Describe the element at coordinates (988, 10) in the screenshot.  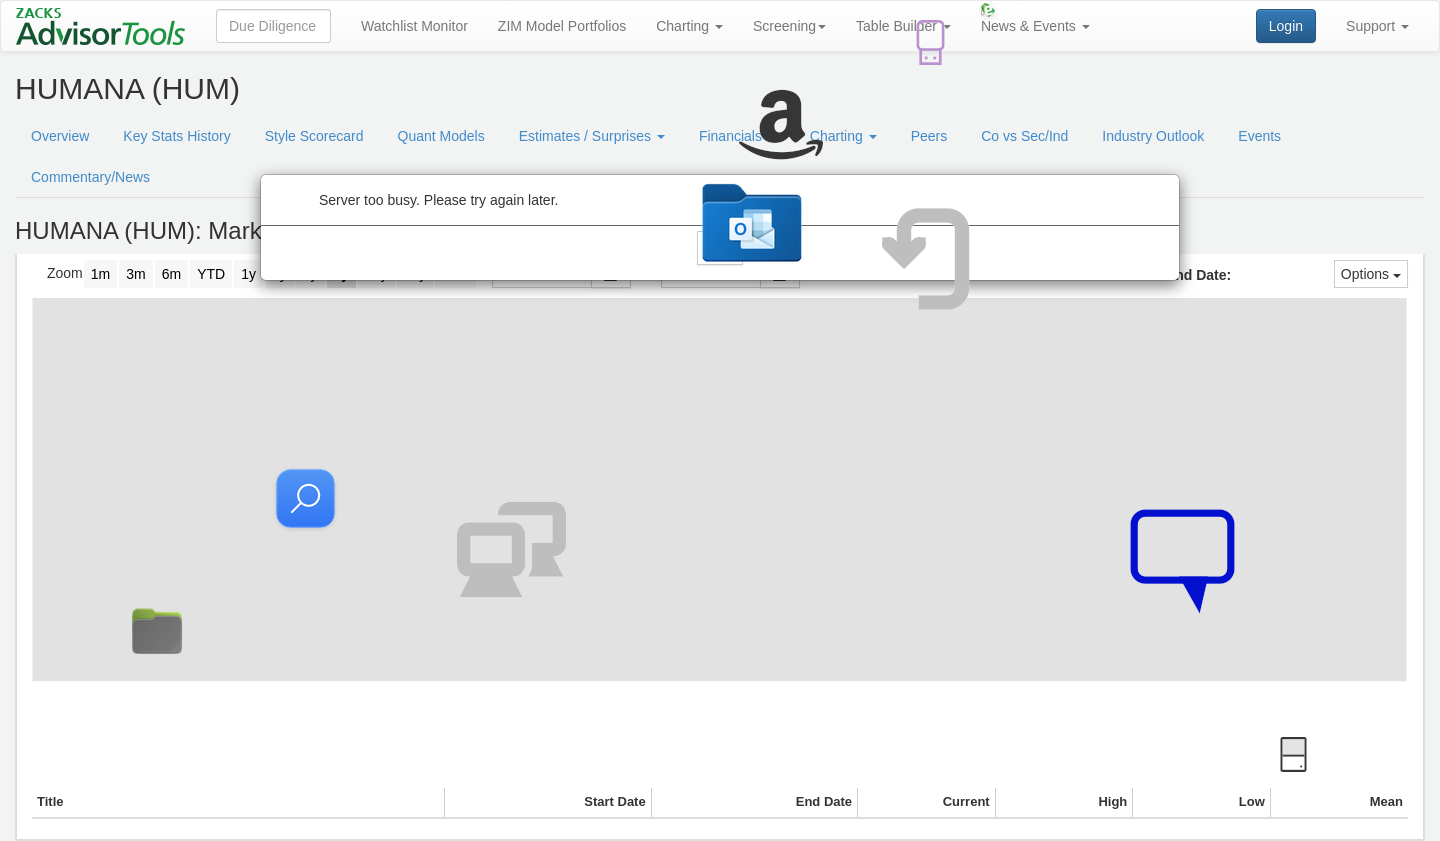
I see `open easytag music tagging application` at that location.